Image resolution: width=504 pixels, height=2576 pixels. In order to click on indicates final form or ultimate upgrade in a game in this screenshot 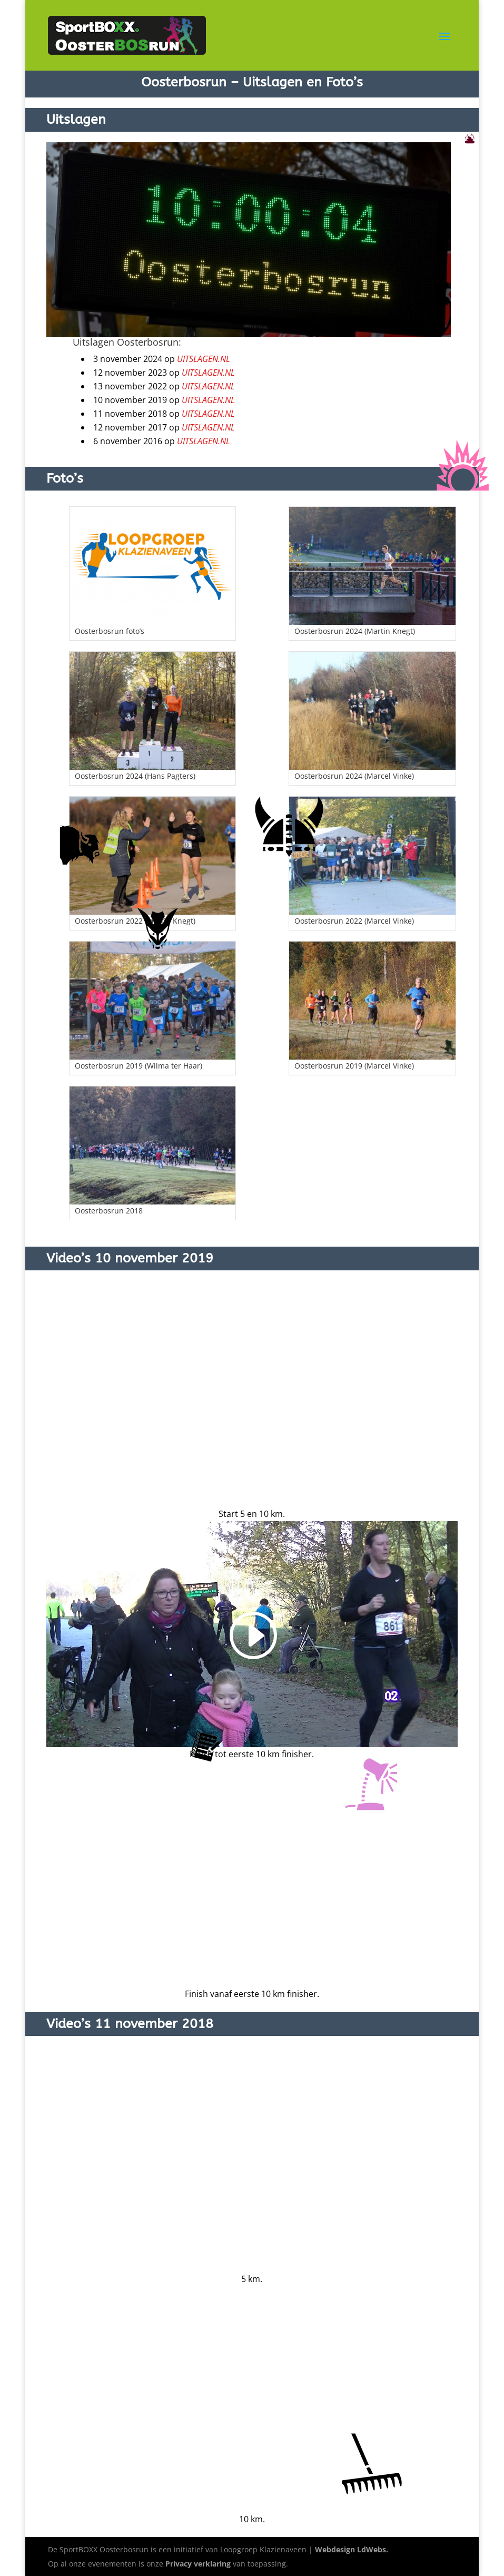, I will do `click(463, 465)`.